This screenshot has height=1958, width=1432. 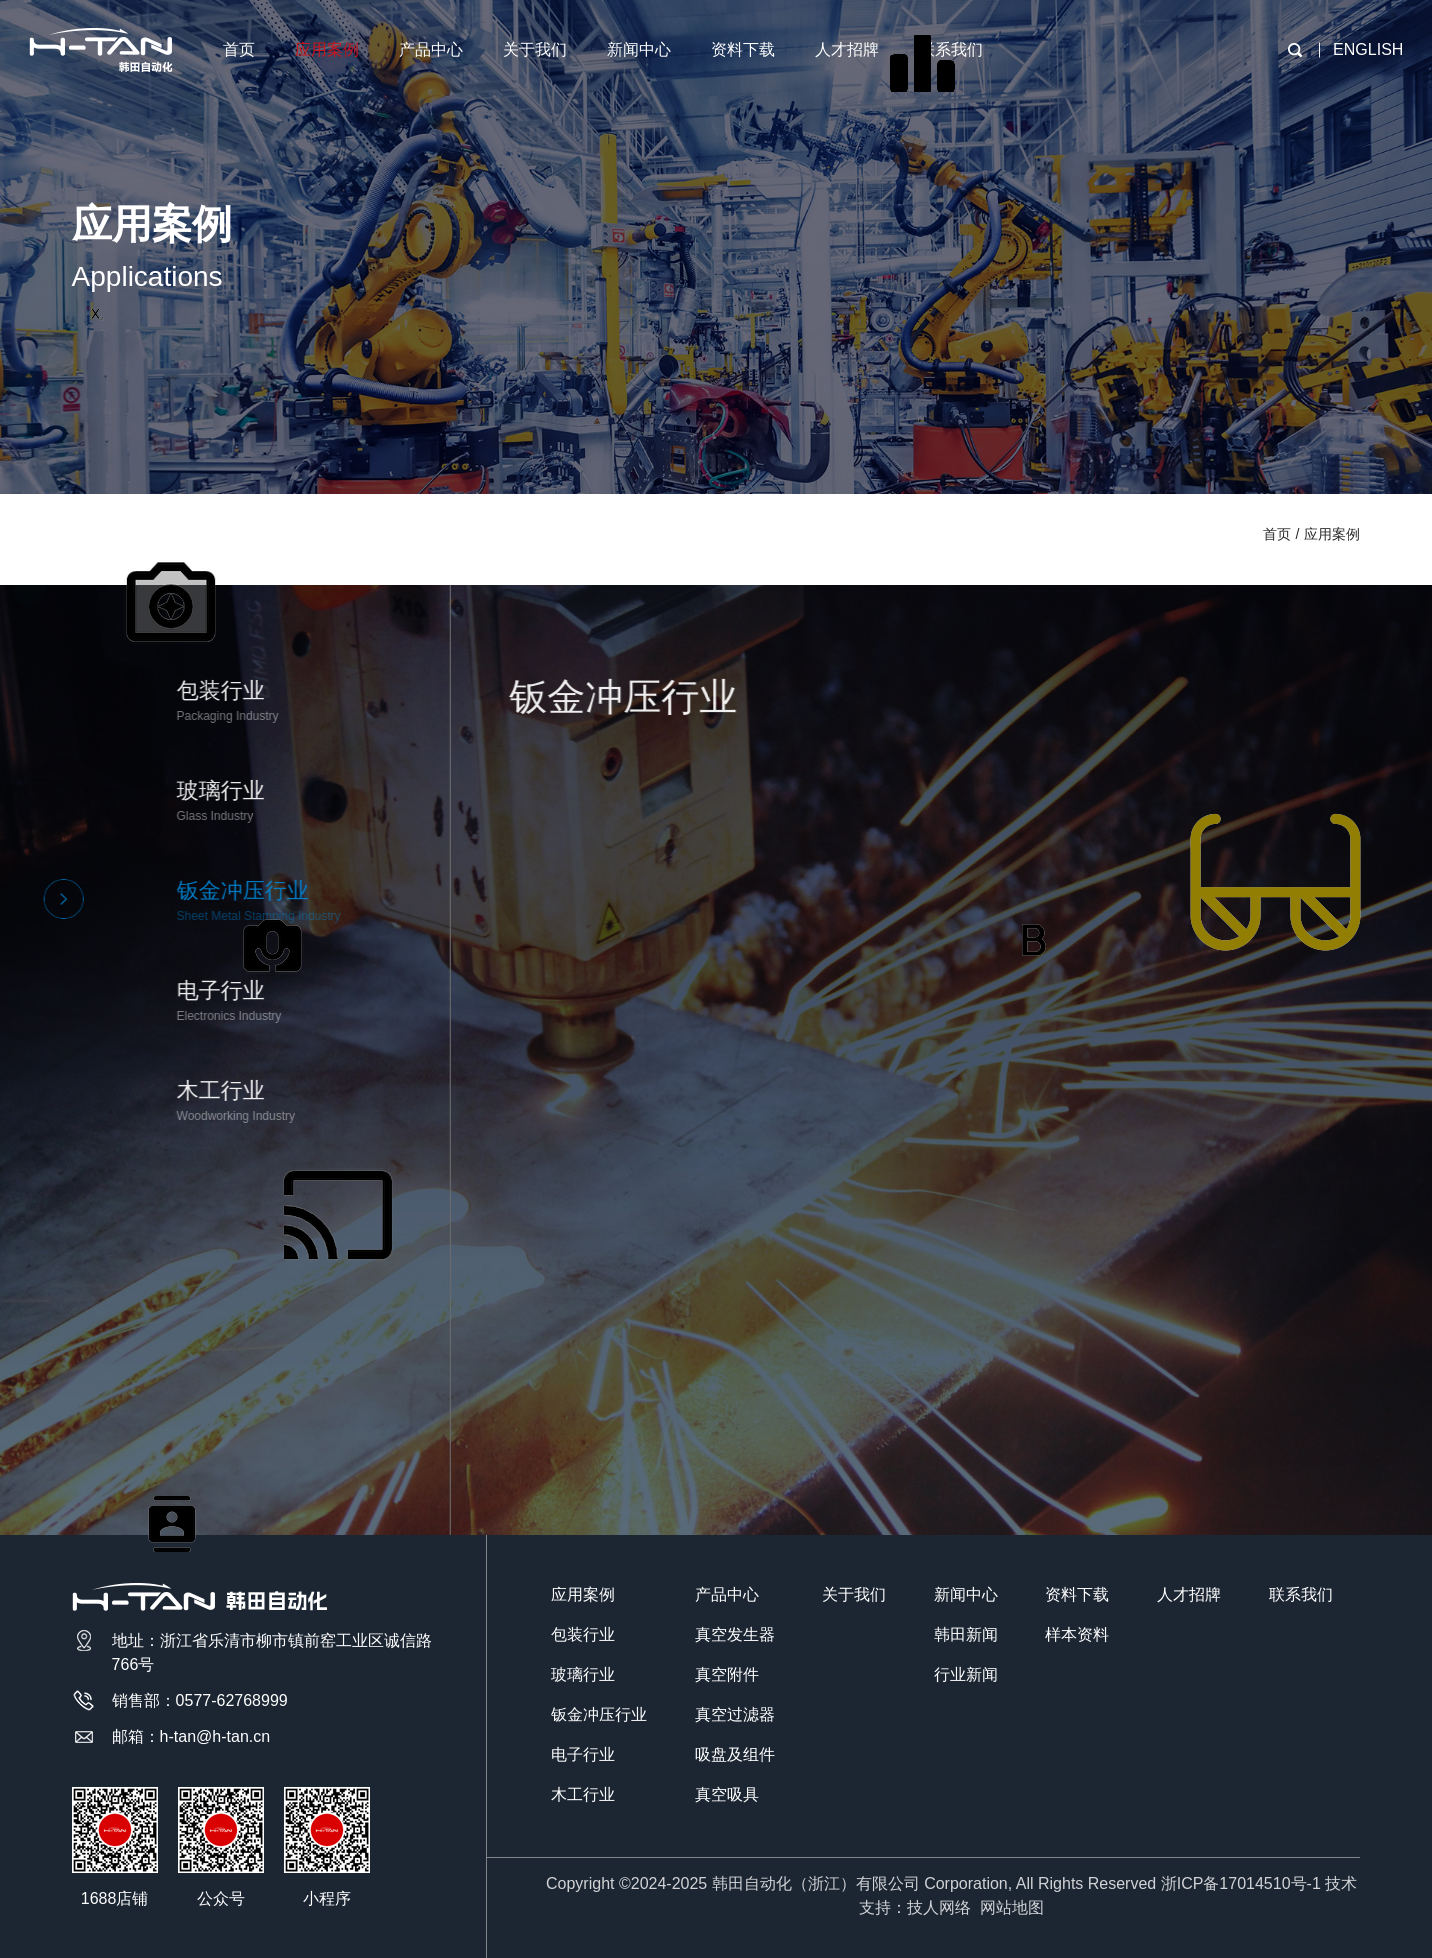 I want to click on toggle sunglasses or eyewear filter, so click(x=1275, y=885).